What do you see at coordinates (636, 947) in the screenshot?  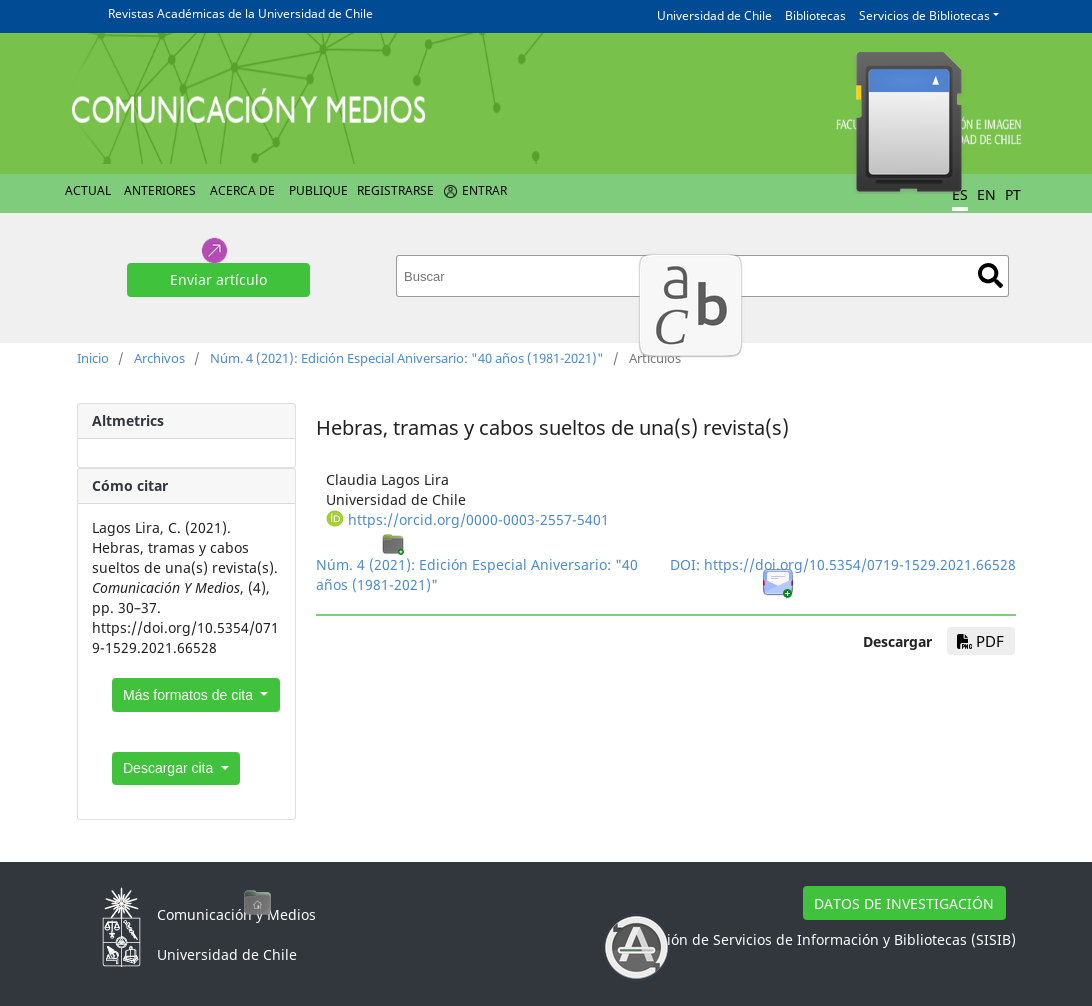 I see `open the software update manager` at bounding box center [636, 947].